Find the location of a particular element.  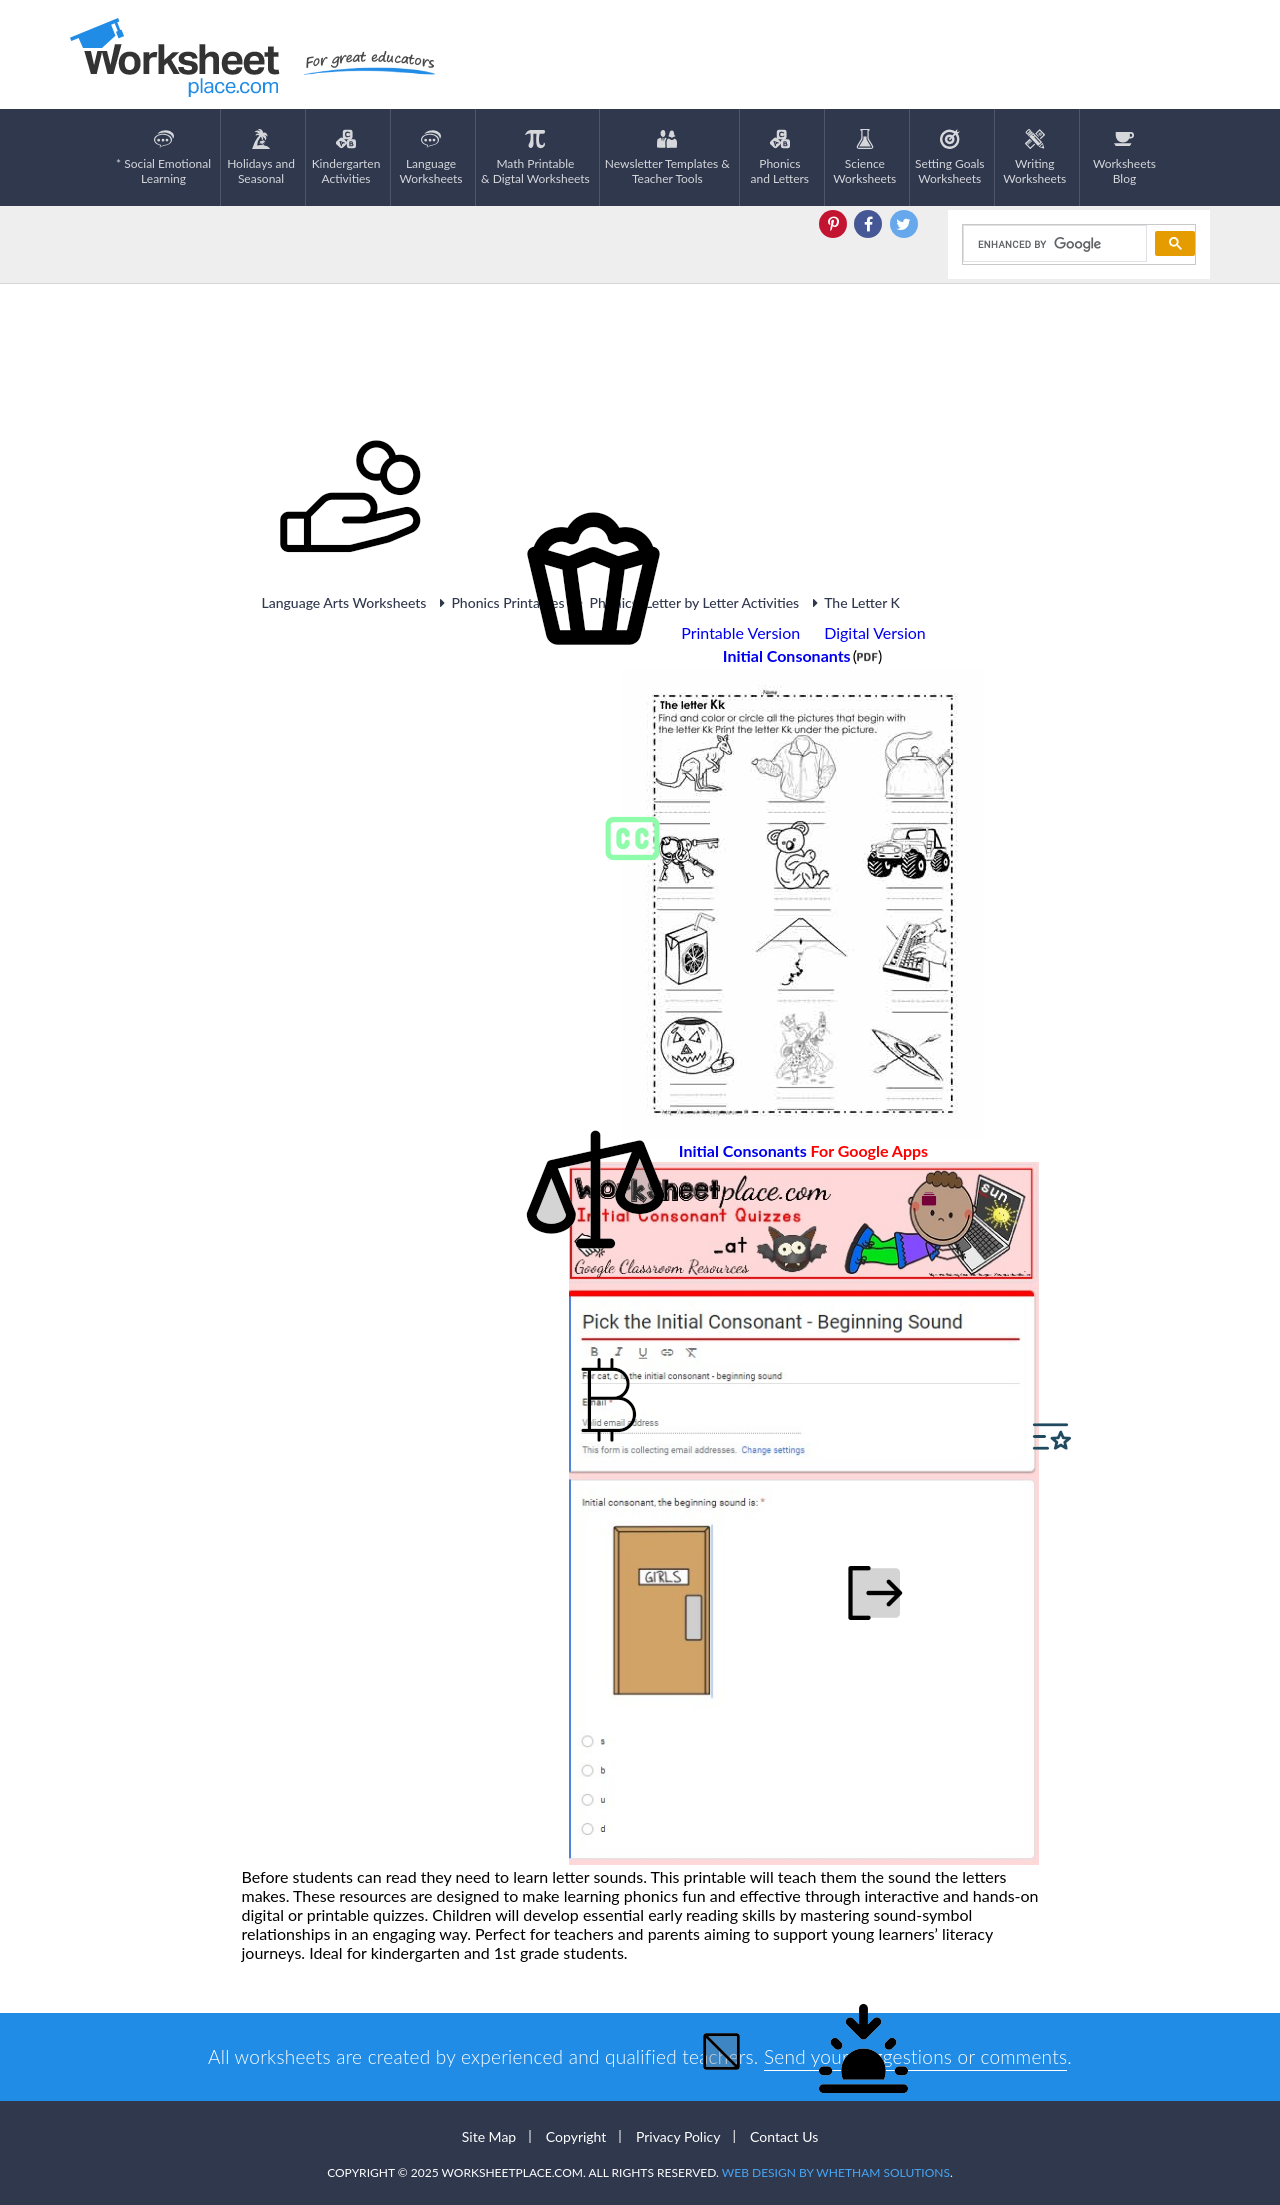

view photo albums is located at coordinates (929, 1199).